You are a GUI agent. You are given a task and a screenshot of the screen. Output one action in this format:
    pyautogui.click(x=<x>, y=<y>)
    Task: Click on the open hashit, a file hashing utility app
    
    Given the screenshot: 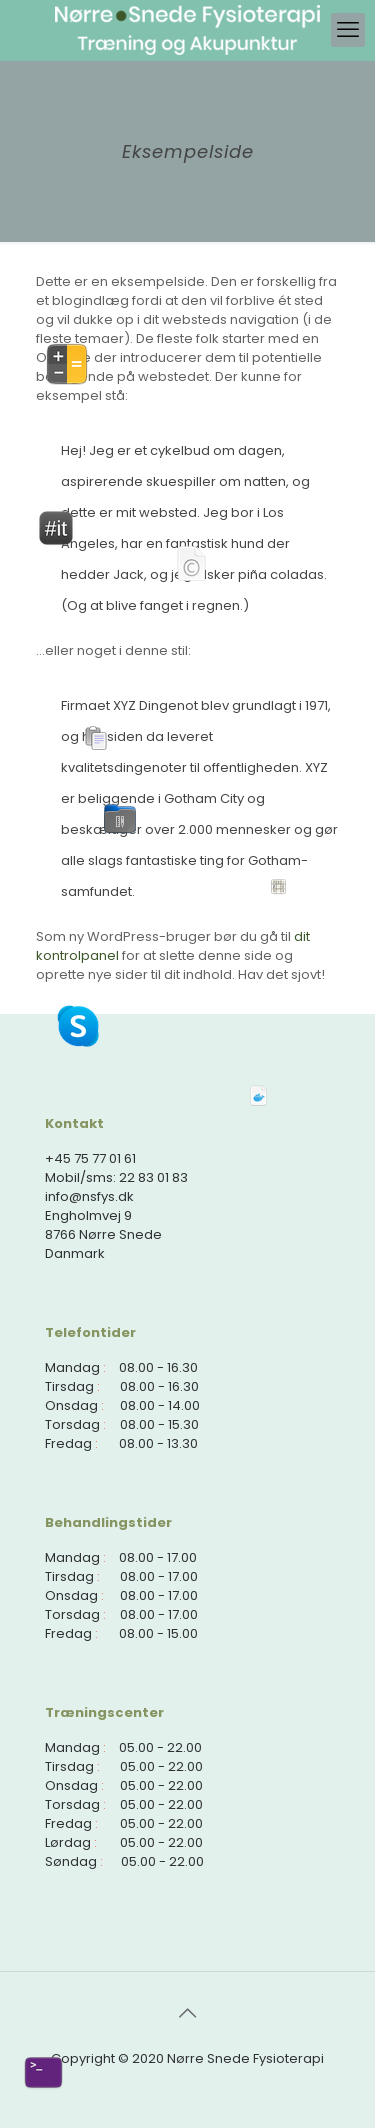 What is the action you would take?
    pyautogui.click(x=56, y=528)
    